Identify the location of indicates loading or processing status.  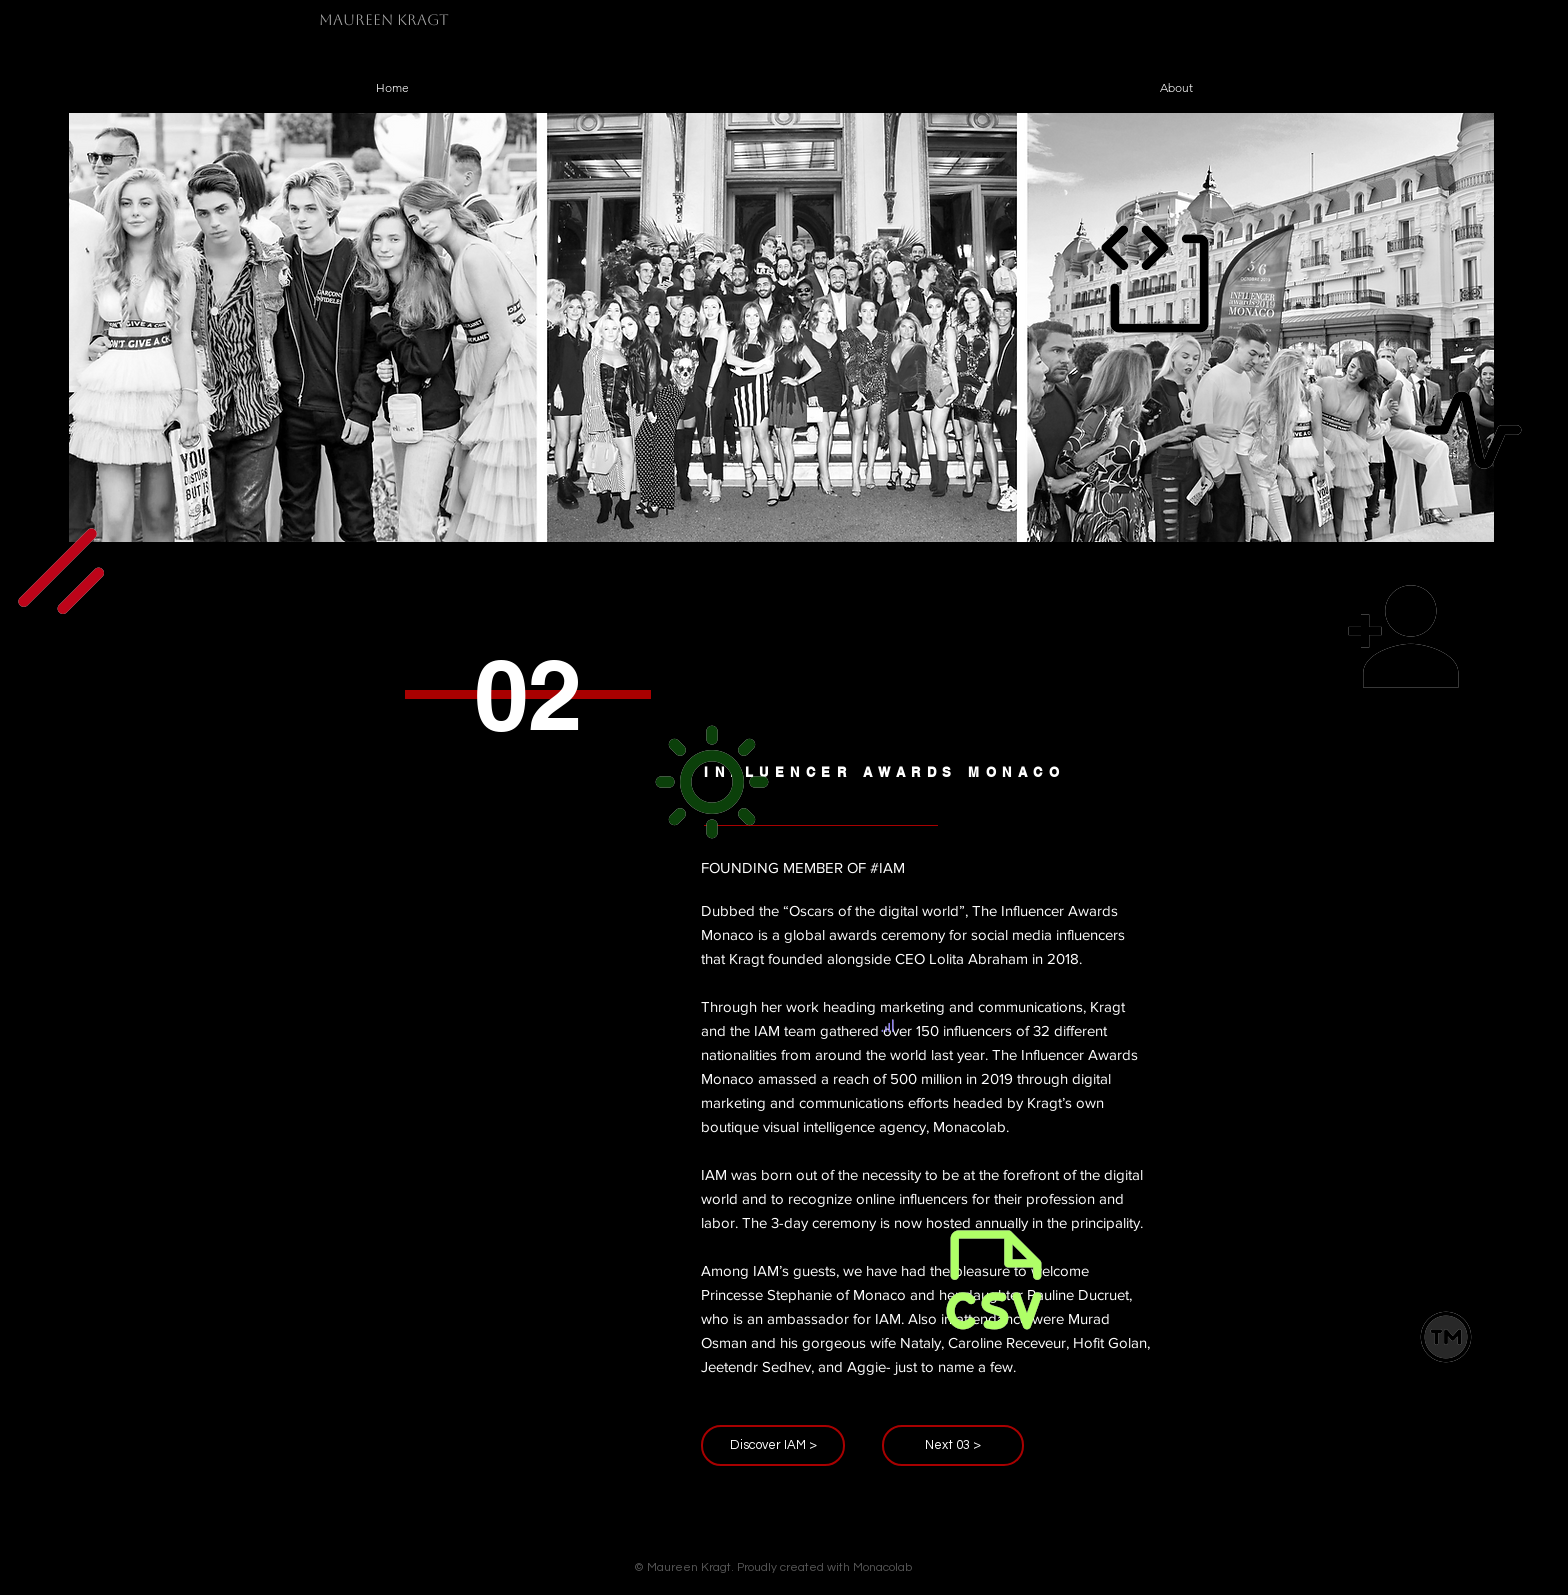
(63, 573).